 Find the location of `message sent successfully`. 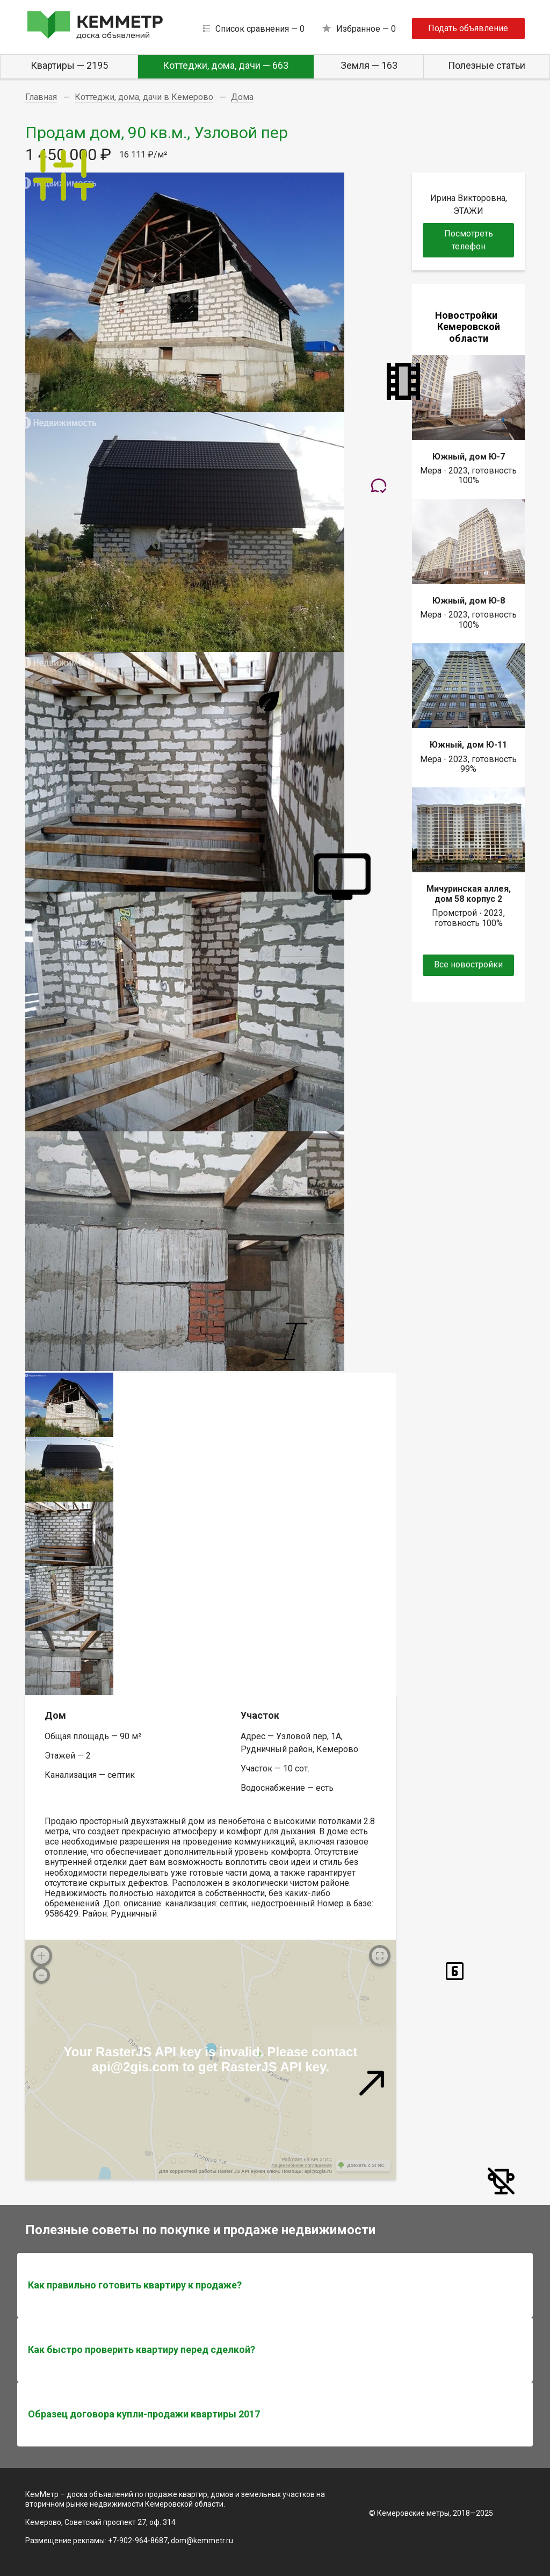

message sent successfully is located at coordinates (379, 485).